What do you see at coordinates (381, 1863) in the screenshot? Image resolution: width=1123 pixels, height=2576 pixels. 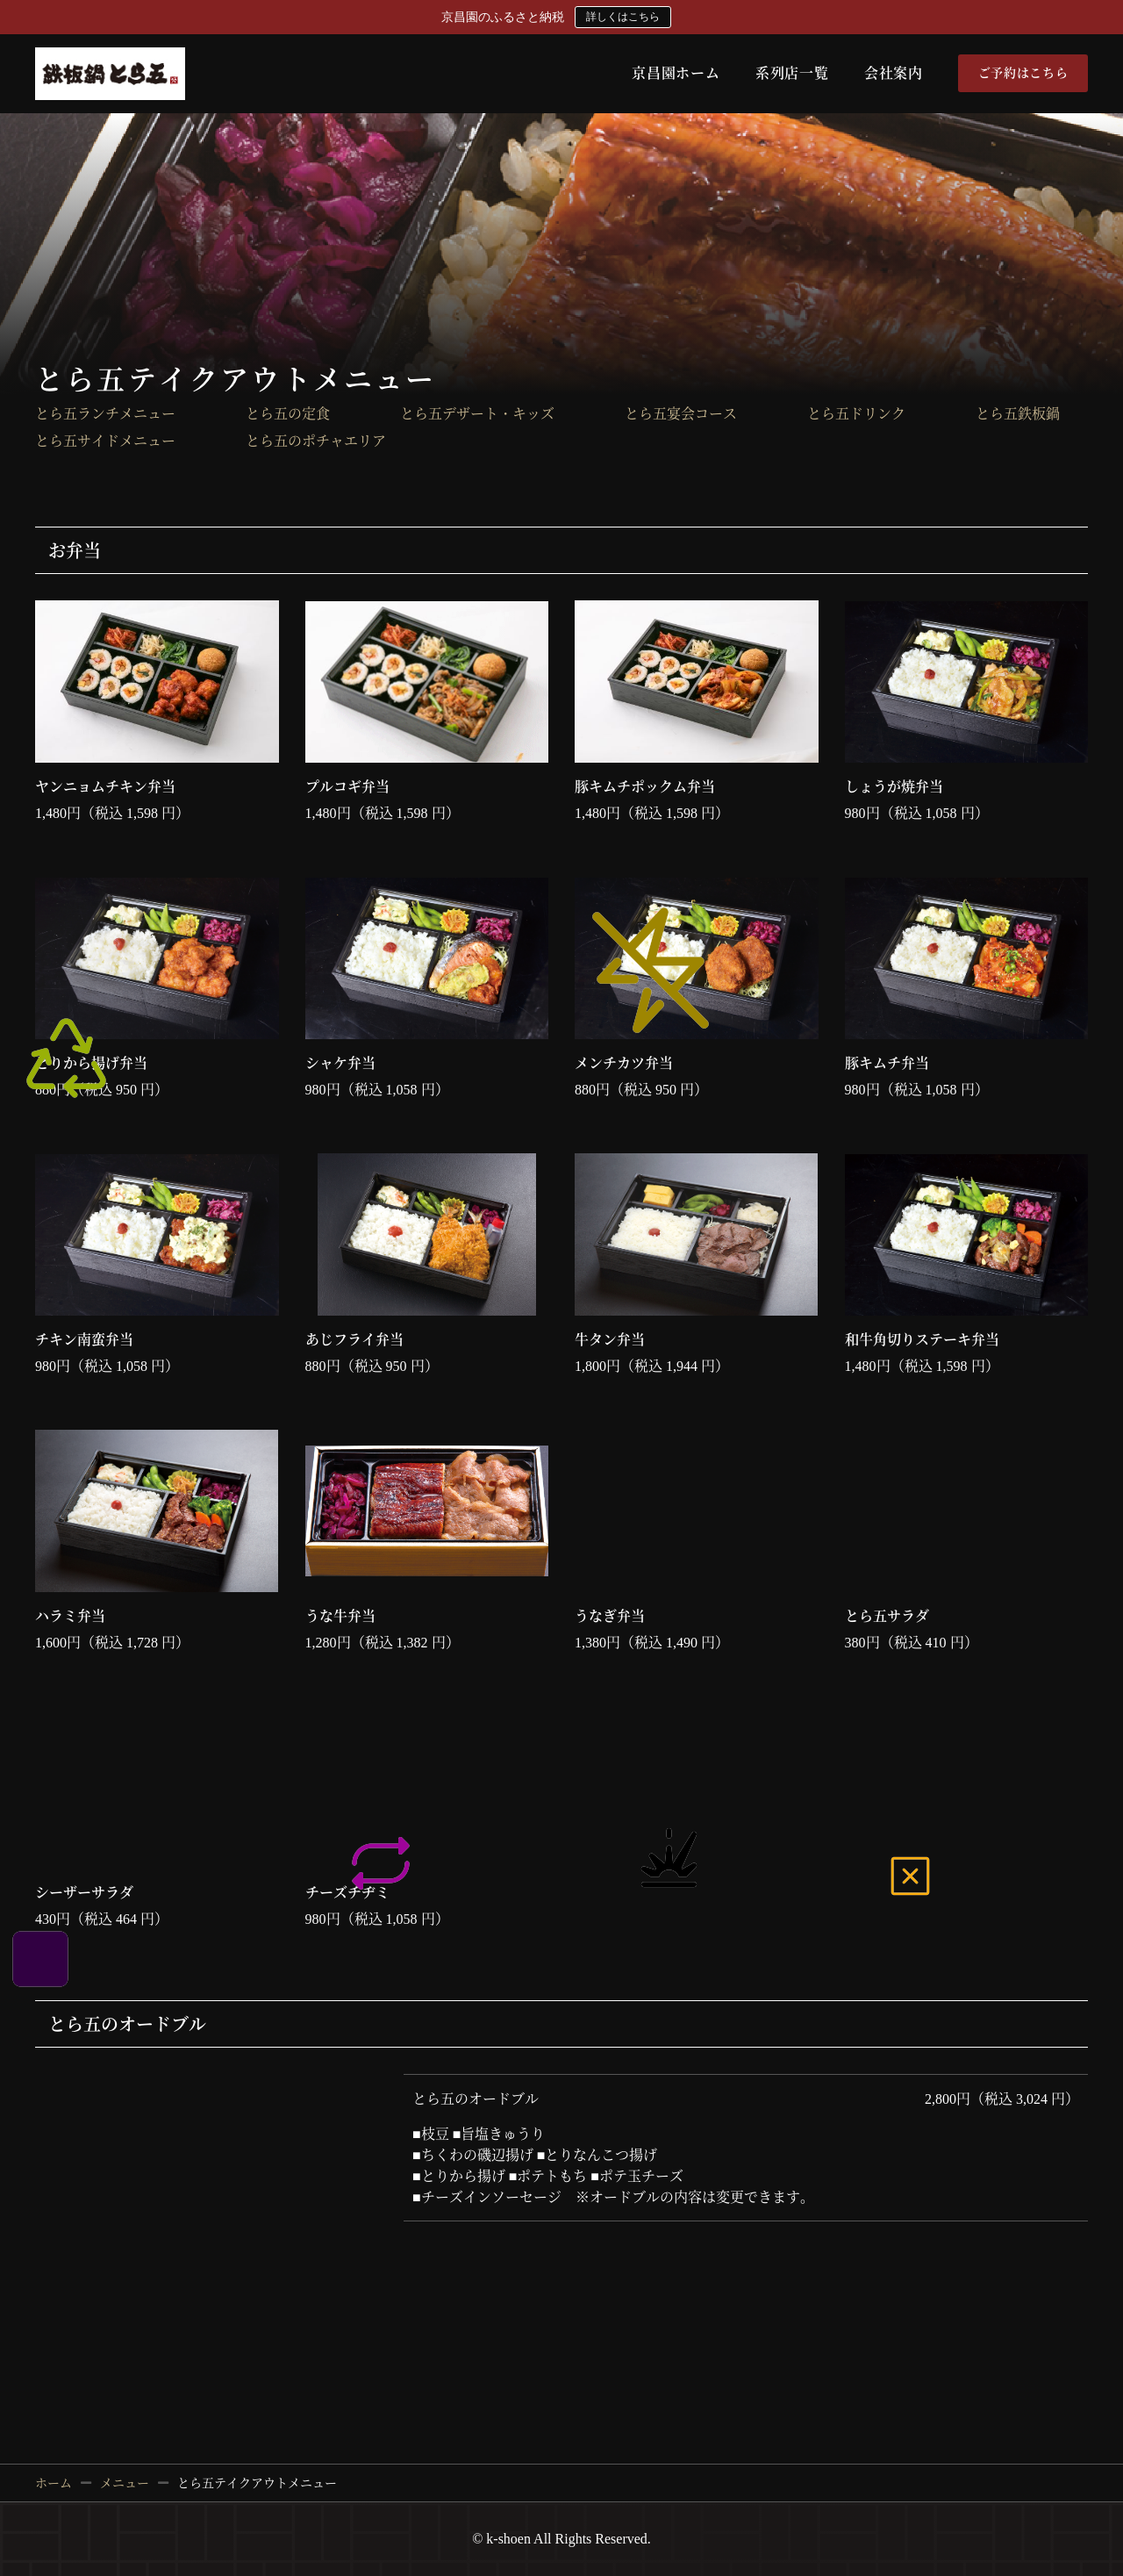 I see `enable repeat mode for media playback` at bounding box center [381, 1863].